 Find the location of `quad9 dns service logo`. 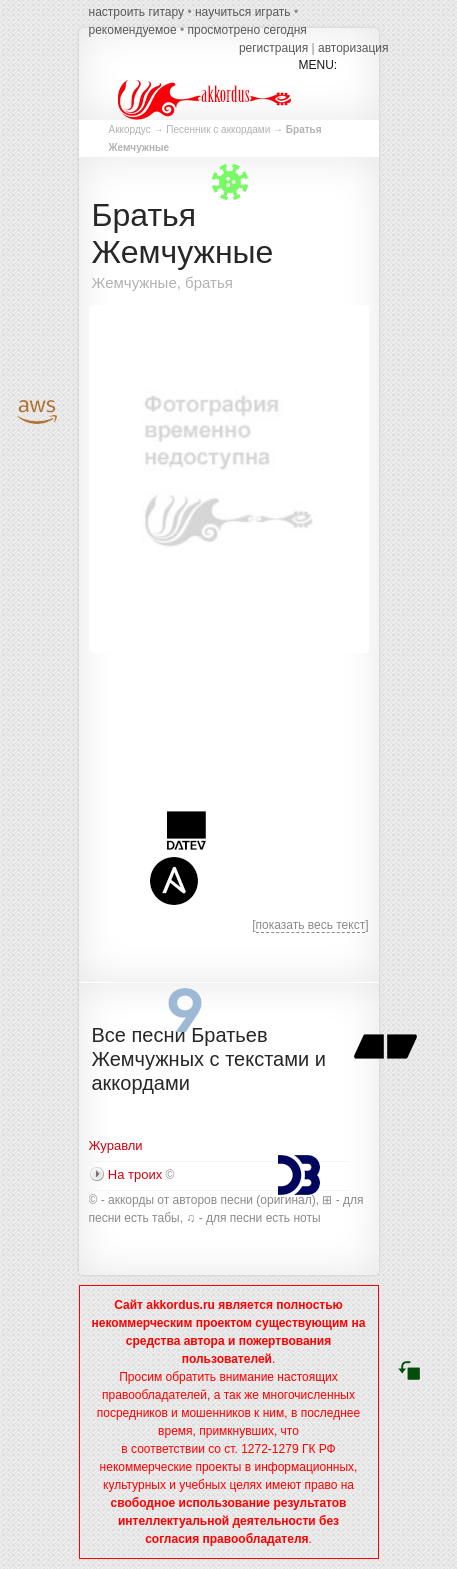

quad9 dns service logo is located at coordinates (185, 1010).